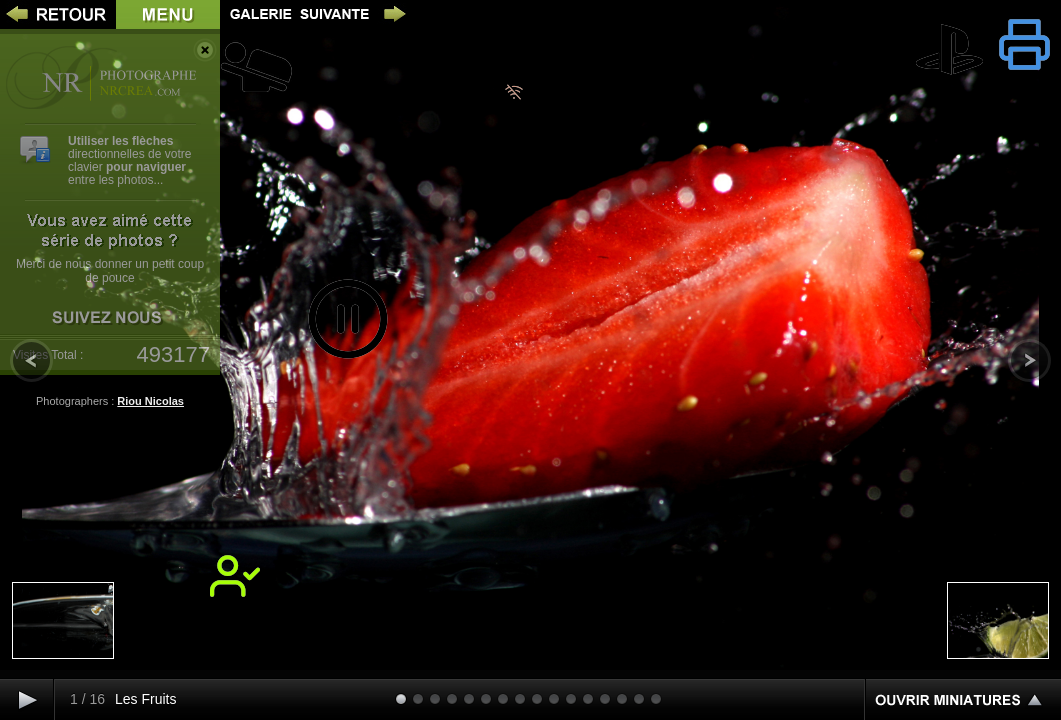 This screenshot has width=1061, height=720. What do you see at coordinates (514, 92) in the screenshot?
I see `indicates no wifi connection` at bounding box center [514, 92].